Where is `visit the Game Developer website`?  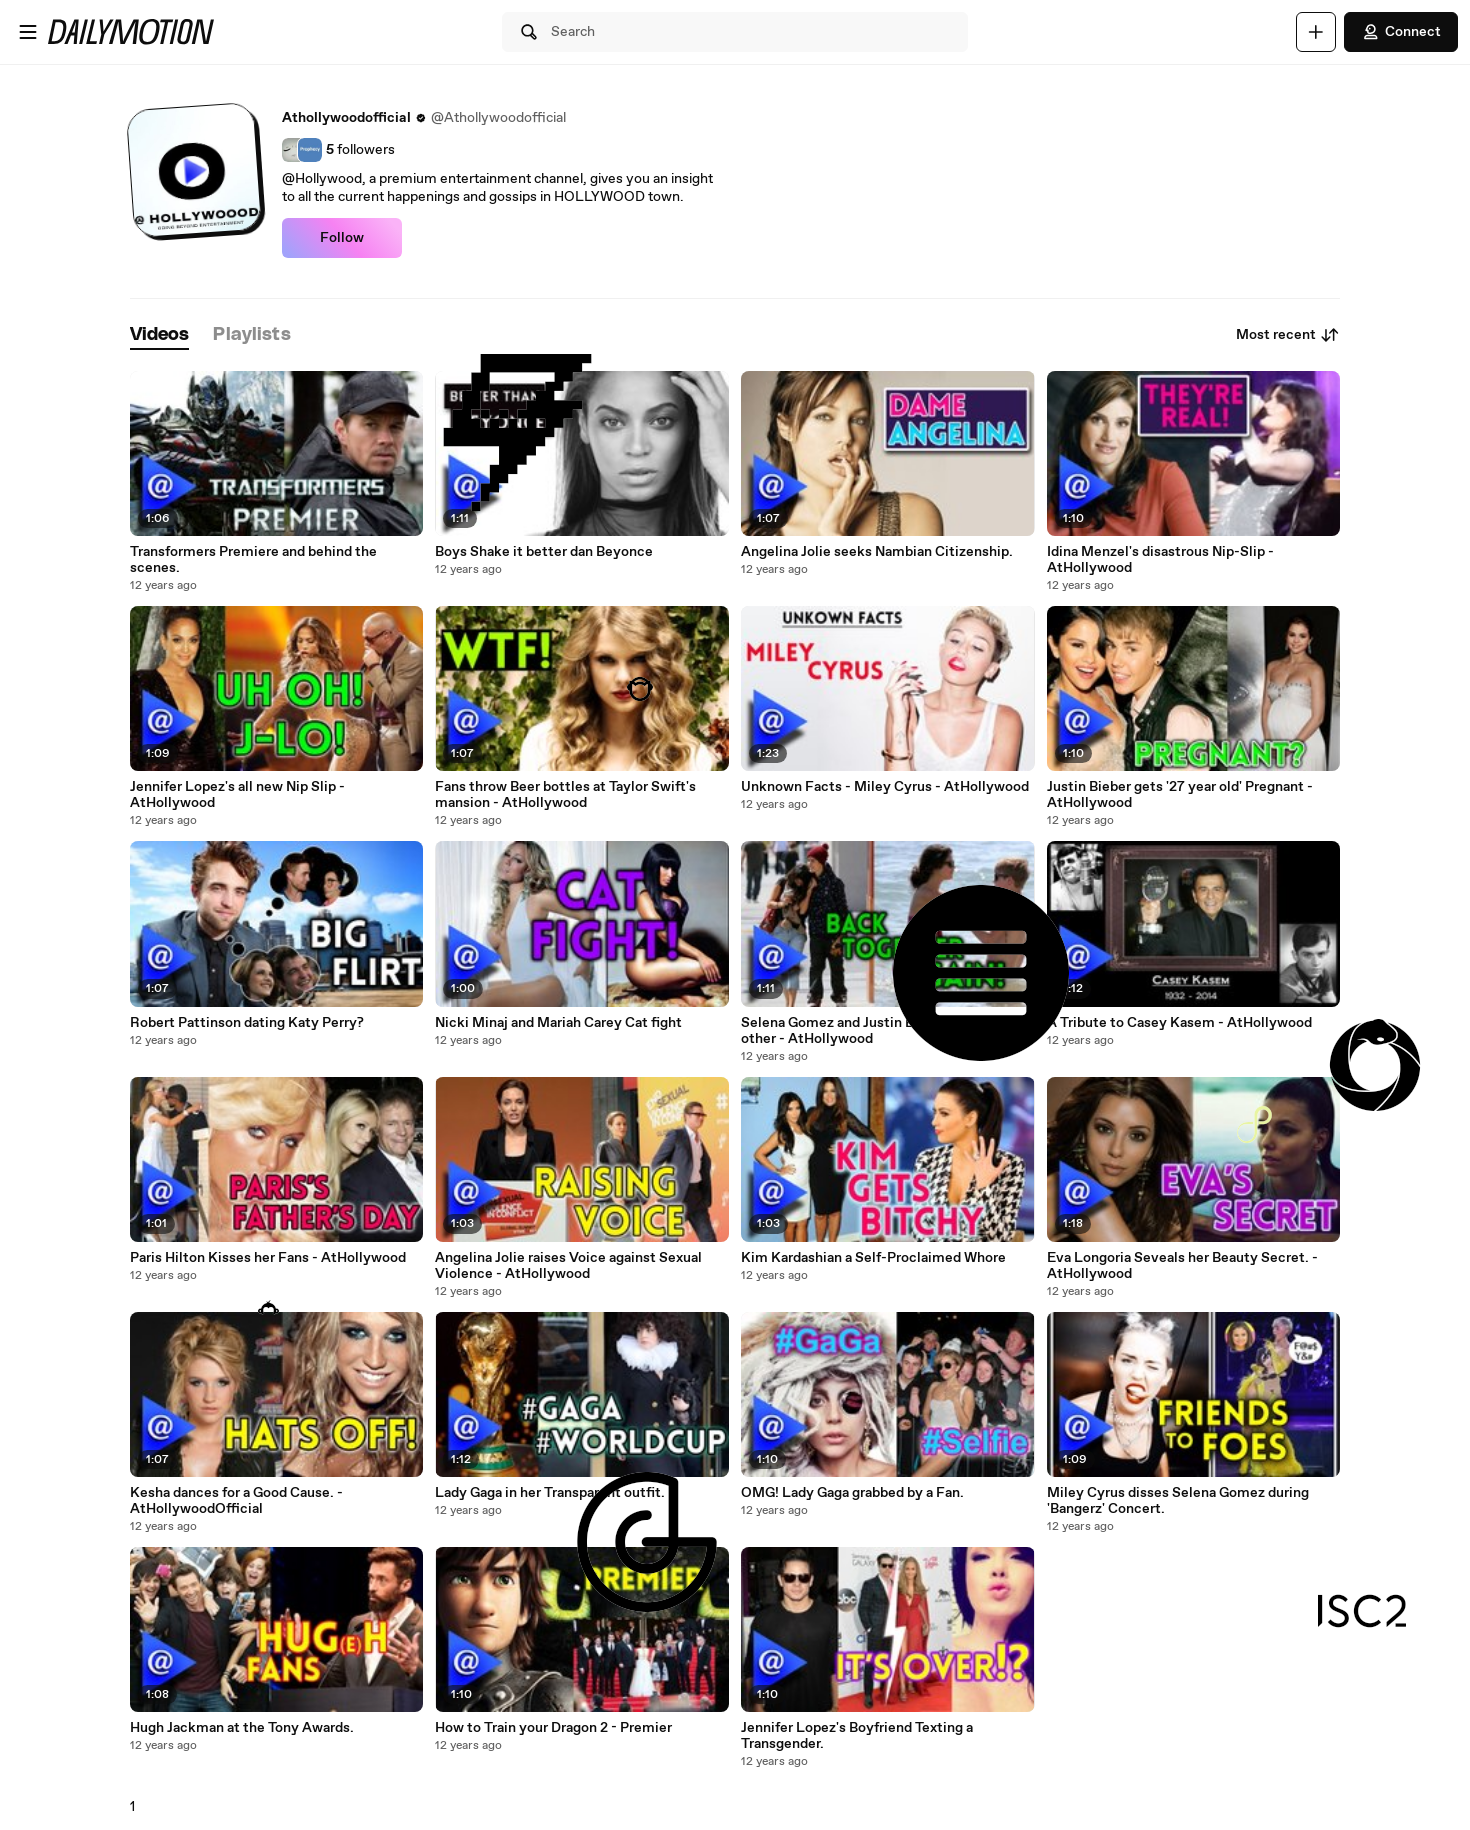
visit the Game Developer website is located at coordinates (647, 1542).